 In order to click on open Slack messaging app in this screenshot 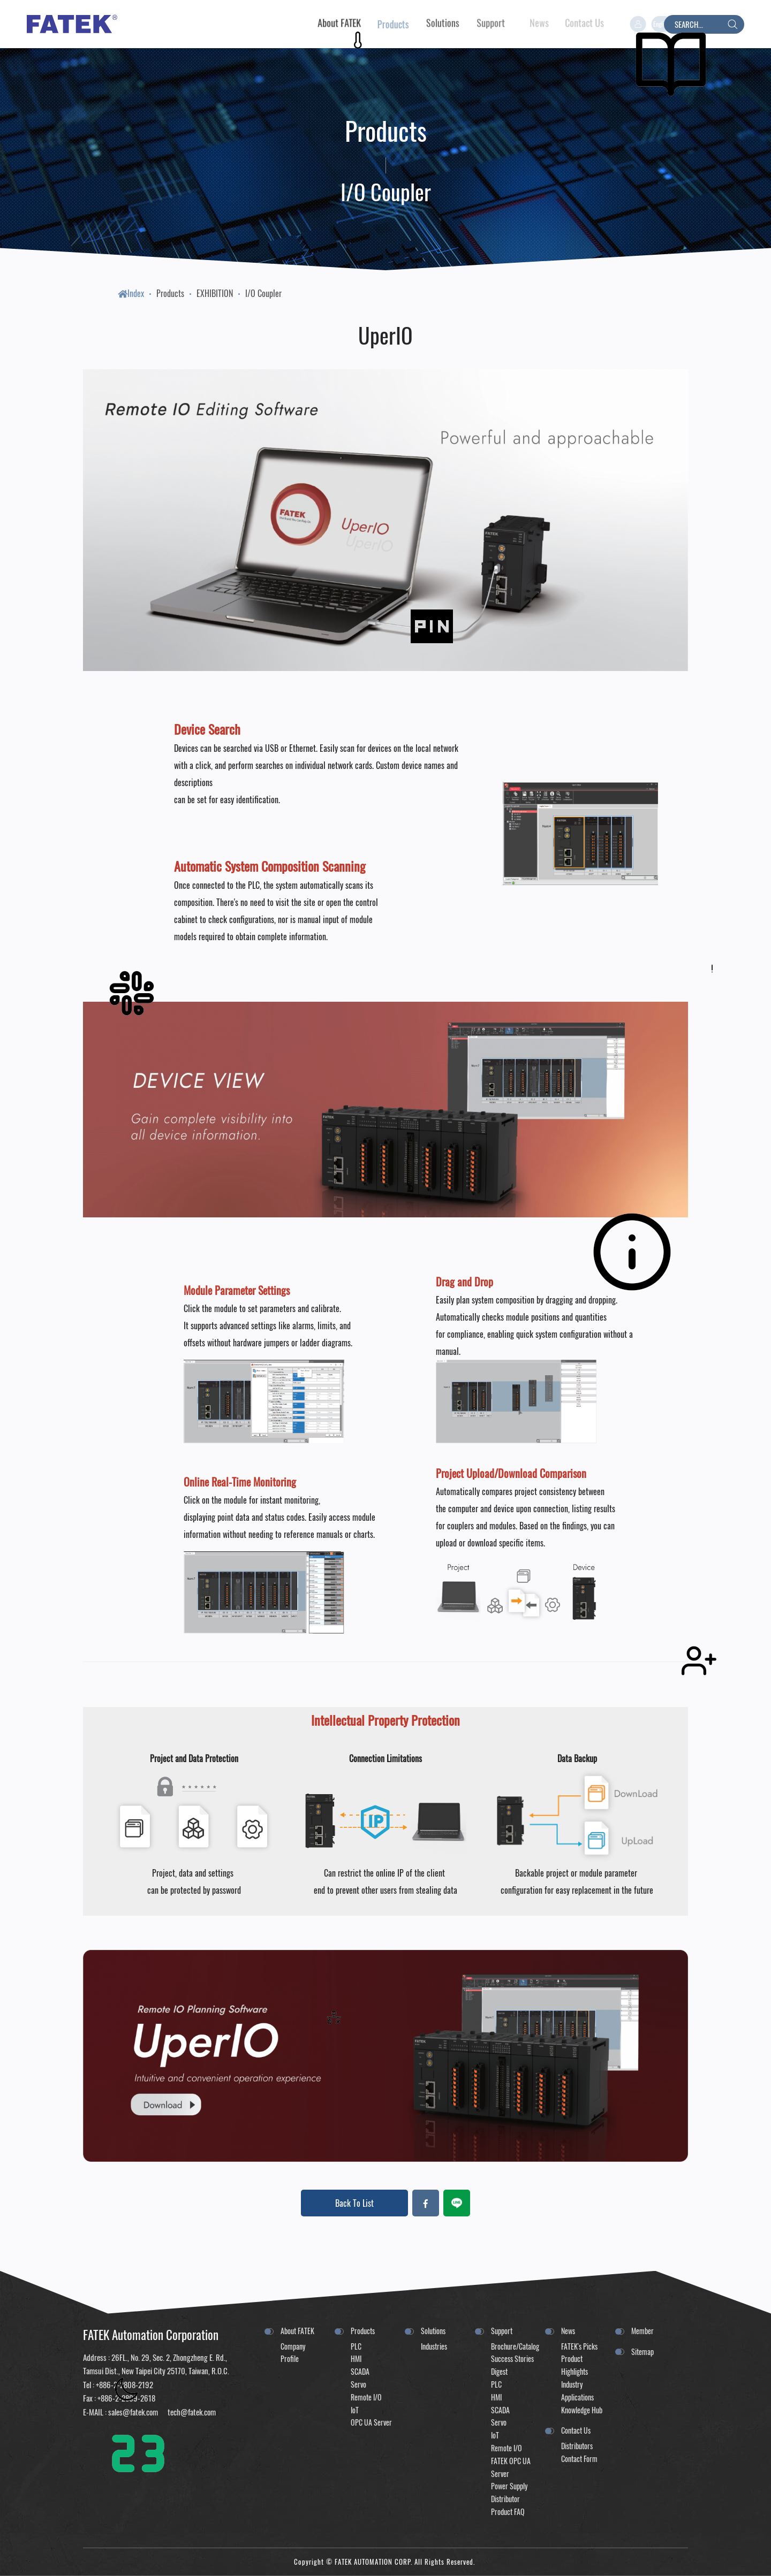, I will do `click(132, 993)`.